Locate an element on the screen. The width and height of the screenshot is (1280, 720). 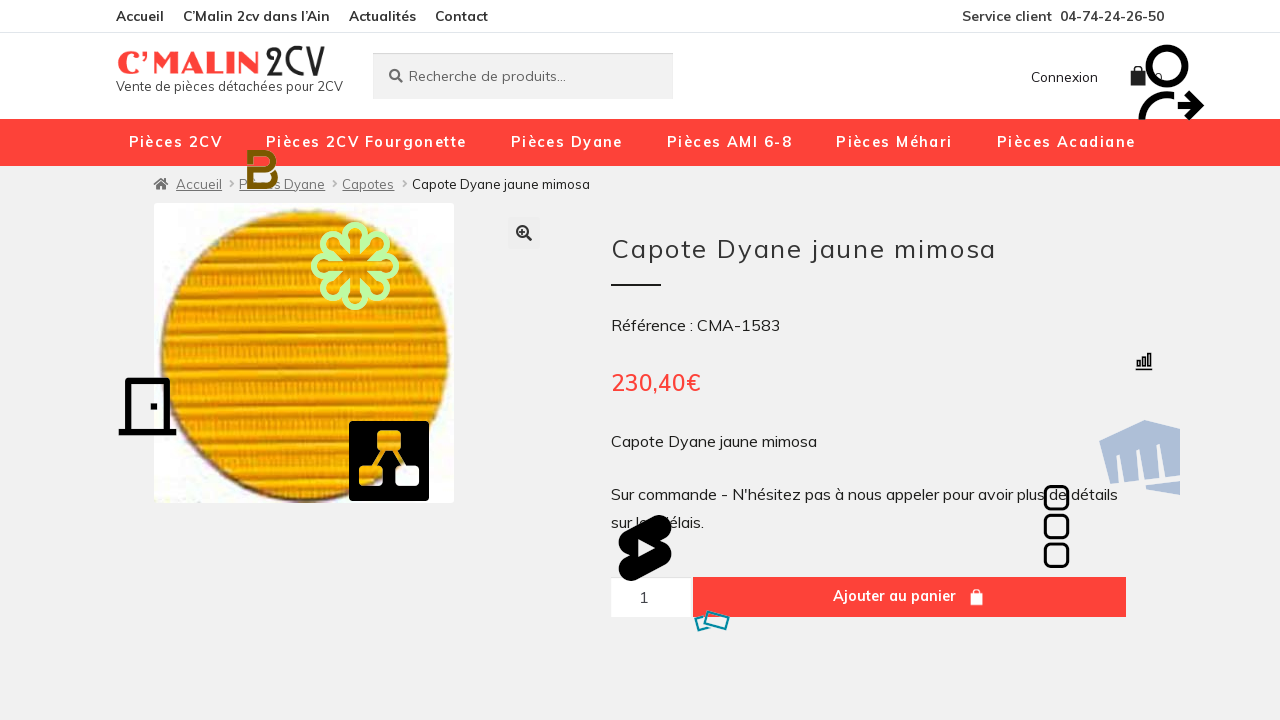
share a user profile with others is located at coordinates (1167, 84).